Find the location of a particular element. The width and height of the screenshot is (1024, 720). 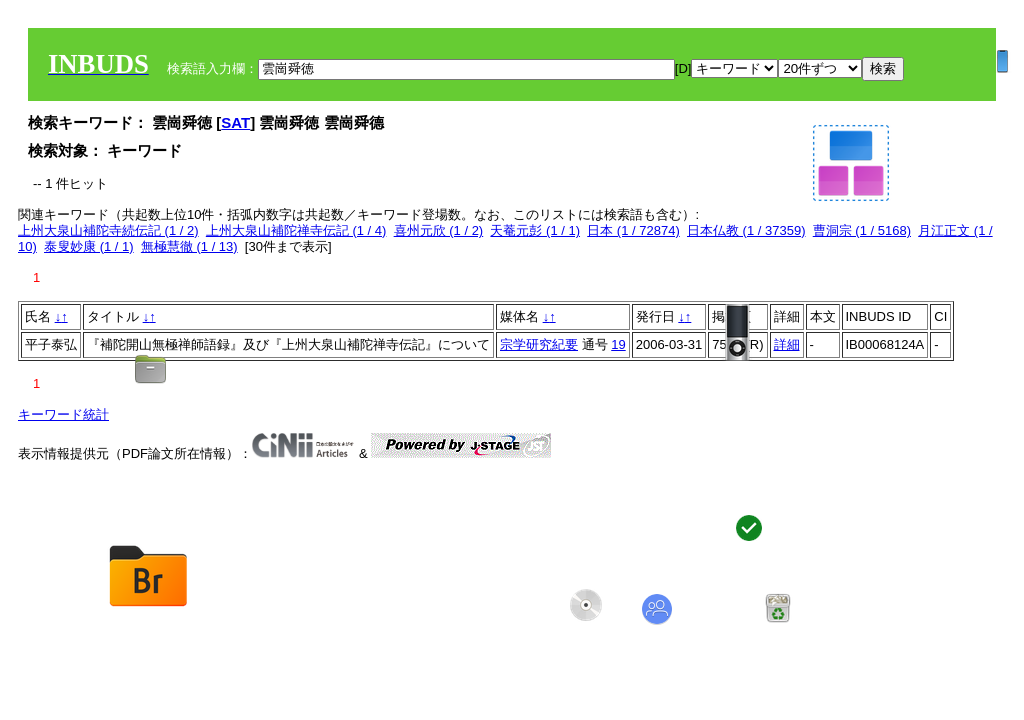

indicates a CD, DVD, or optical disc drive is located at coordinates (586, 605).